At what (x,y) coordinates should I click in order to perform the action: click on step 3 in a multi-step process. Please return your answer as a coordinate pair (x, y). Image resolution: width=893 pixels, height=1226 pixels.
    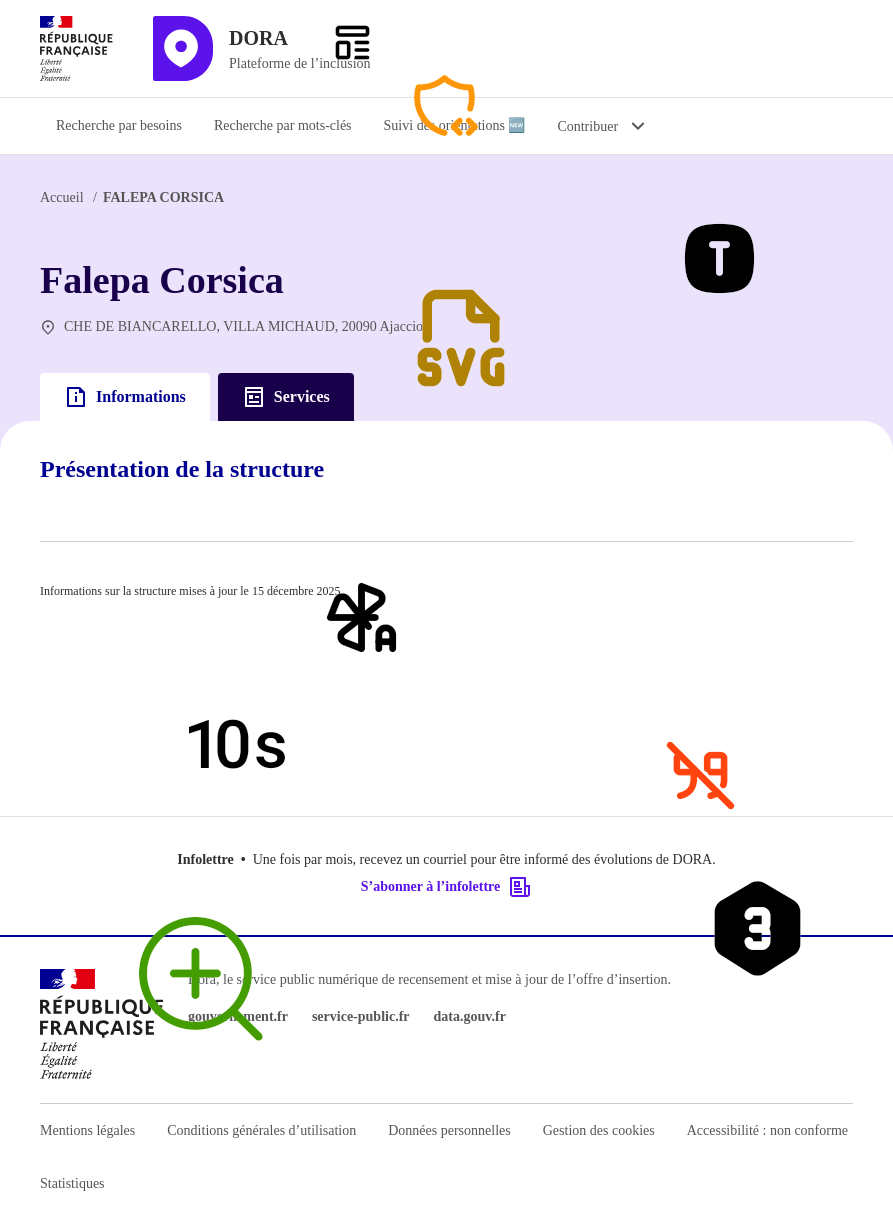
    Looking at the image, I should click on (757, 928).